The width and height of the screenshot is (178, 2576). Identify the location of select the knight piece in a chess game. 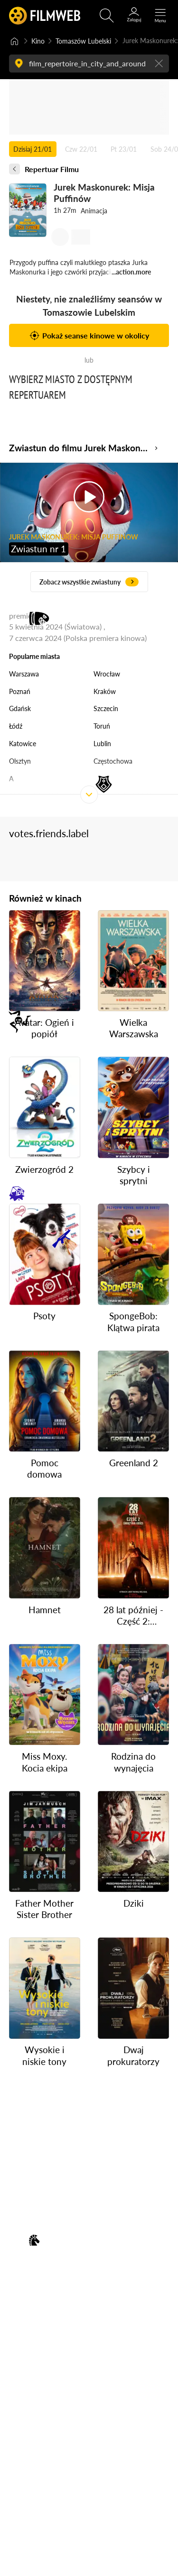
(34, 2240).